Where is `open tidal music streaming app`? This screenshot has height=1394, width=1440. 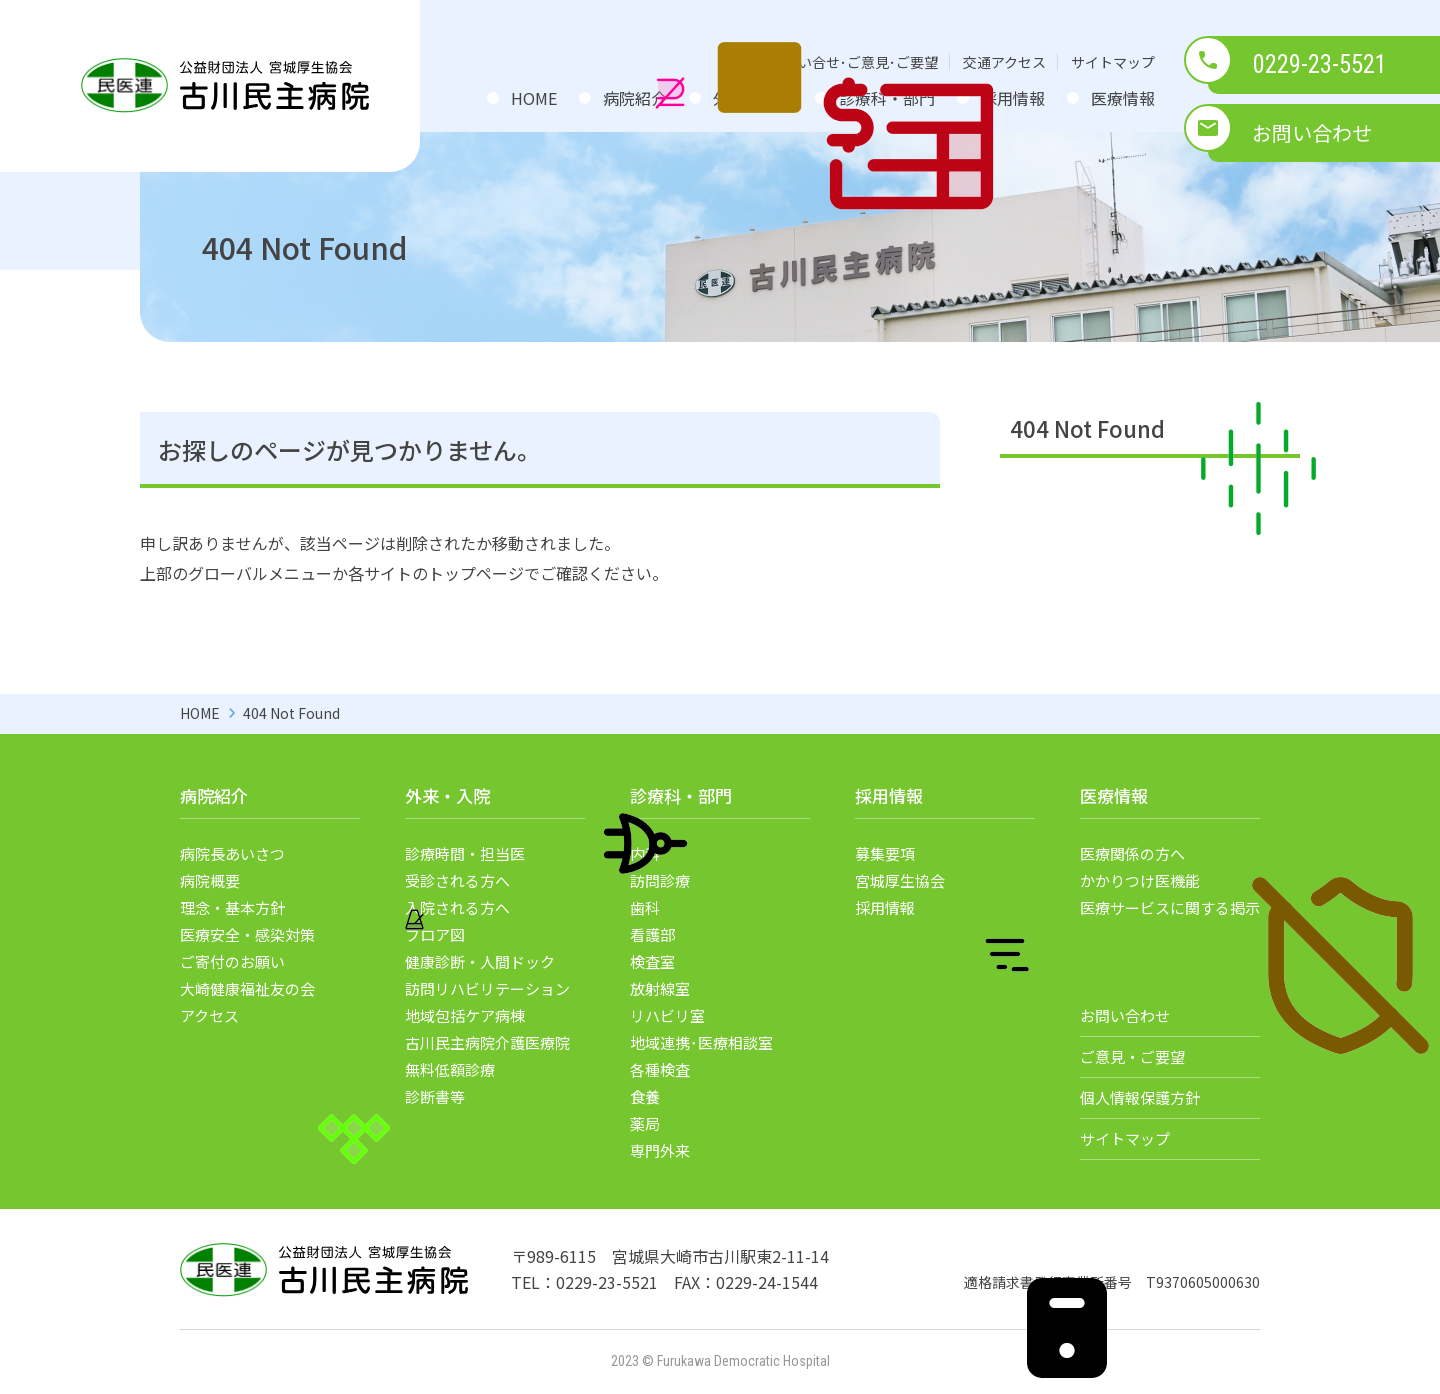 open tidal music streaming app is located at coordinates (354, 1137).